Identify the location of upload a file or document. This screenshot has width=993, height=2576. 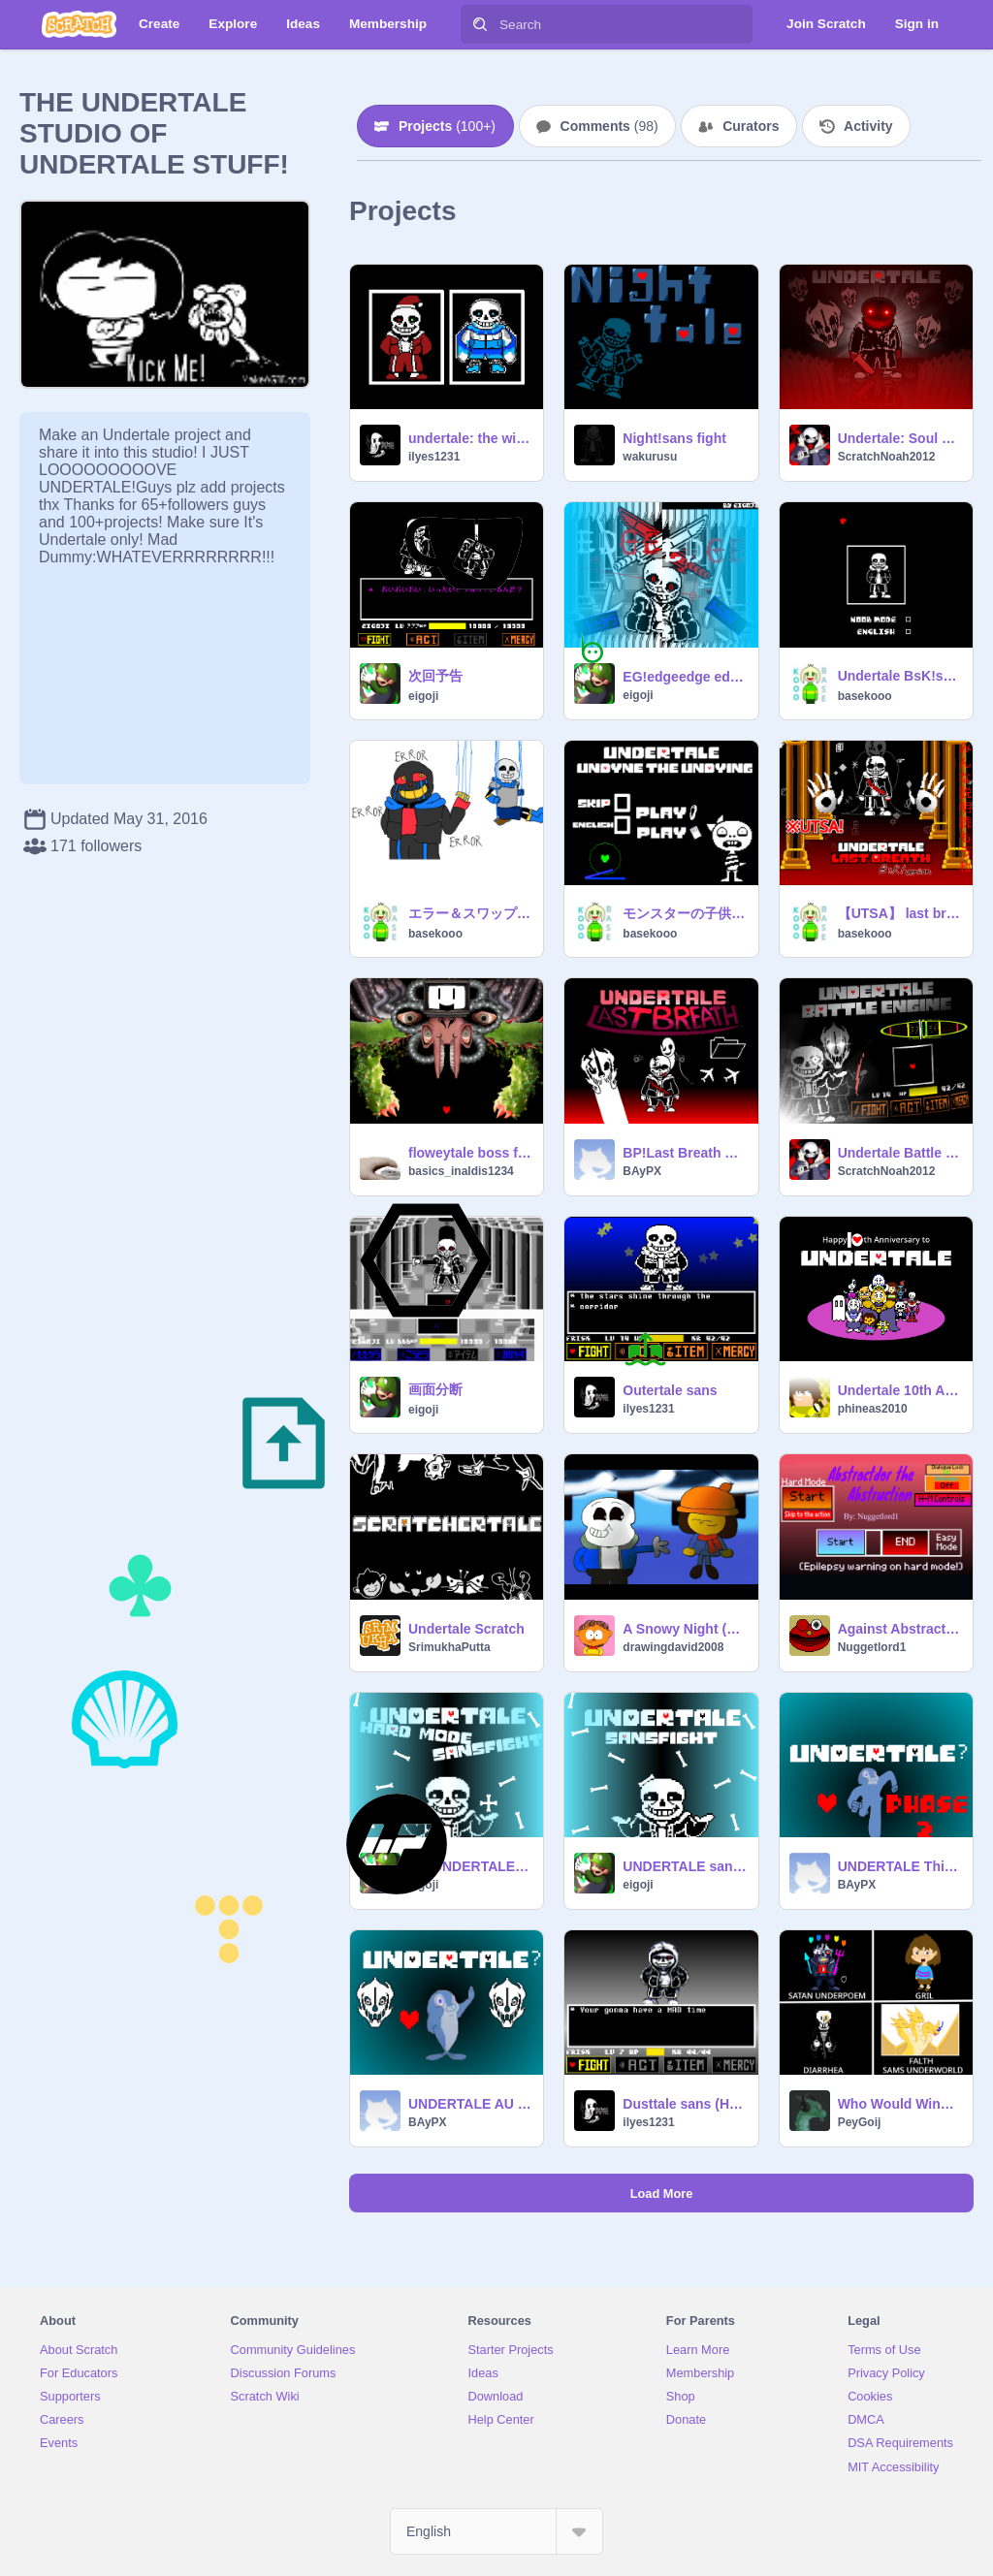
(283, 1443).